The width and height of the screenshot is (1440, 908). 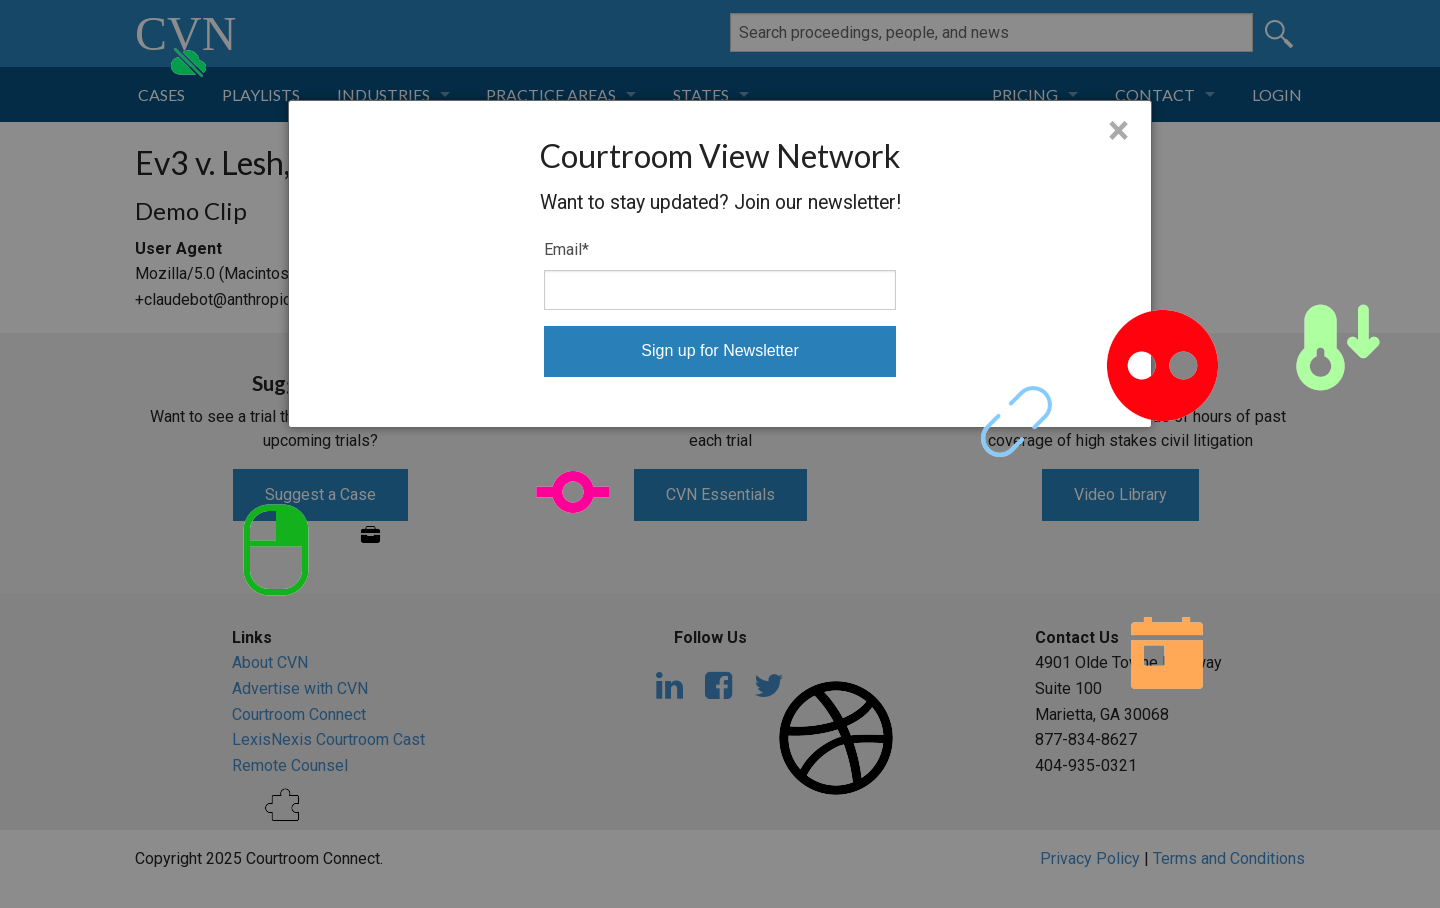 I want to click on right-click action indicator, so click(x=276, y=550).